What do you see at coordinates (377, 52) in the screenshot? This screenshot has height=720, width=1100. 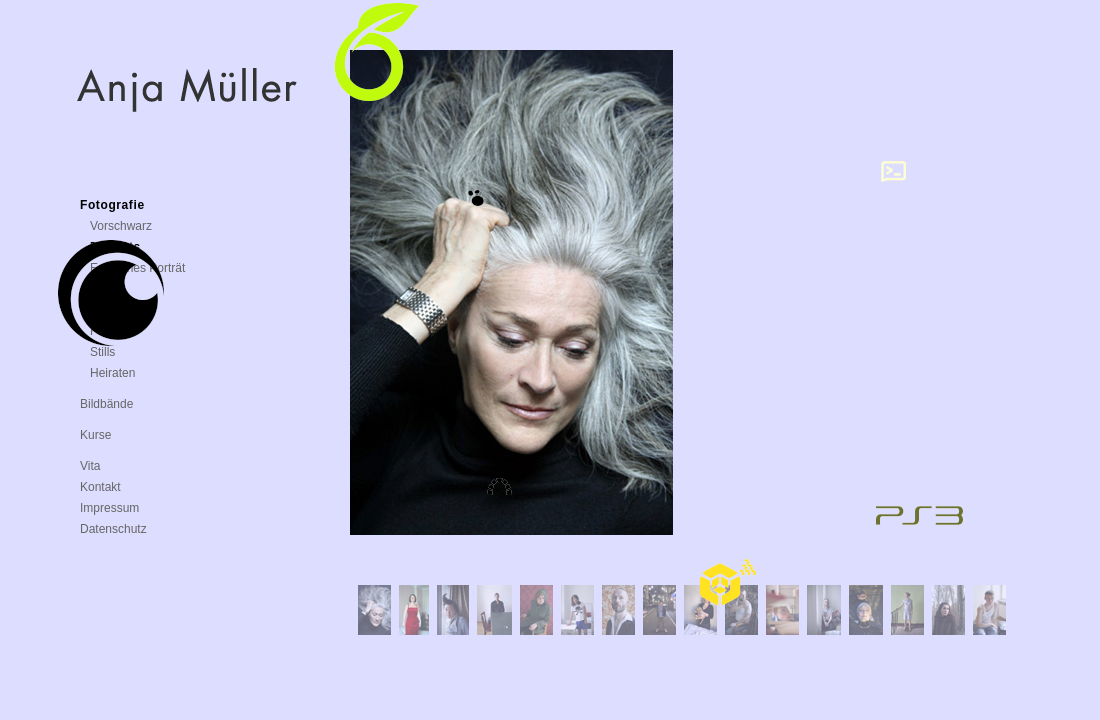 I see `open Overleaf LaTeX editor` at bounding box center [377, 52].